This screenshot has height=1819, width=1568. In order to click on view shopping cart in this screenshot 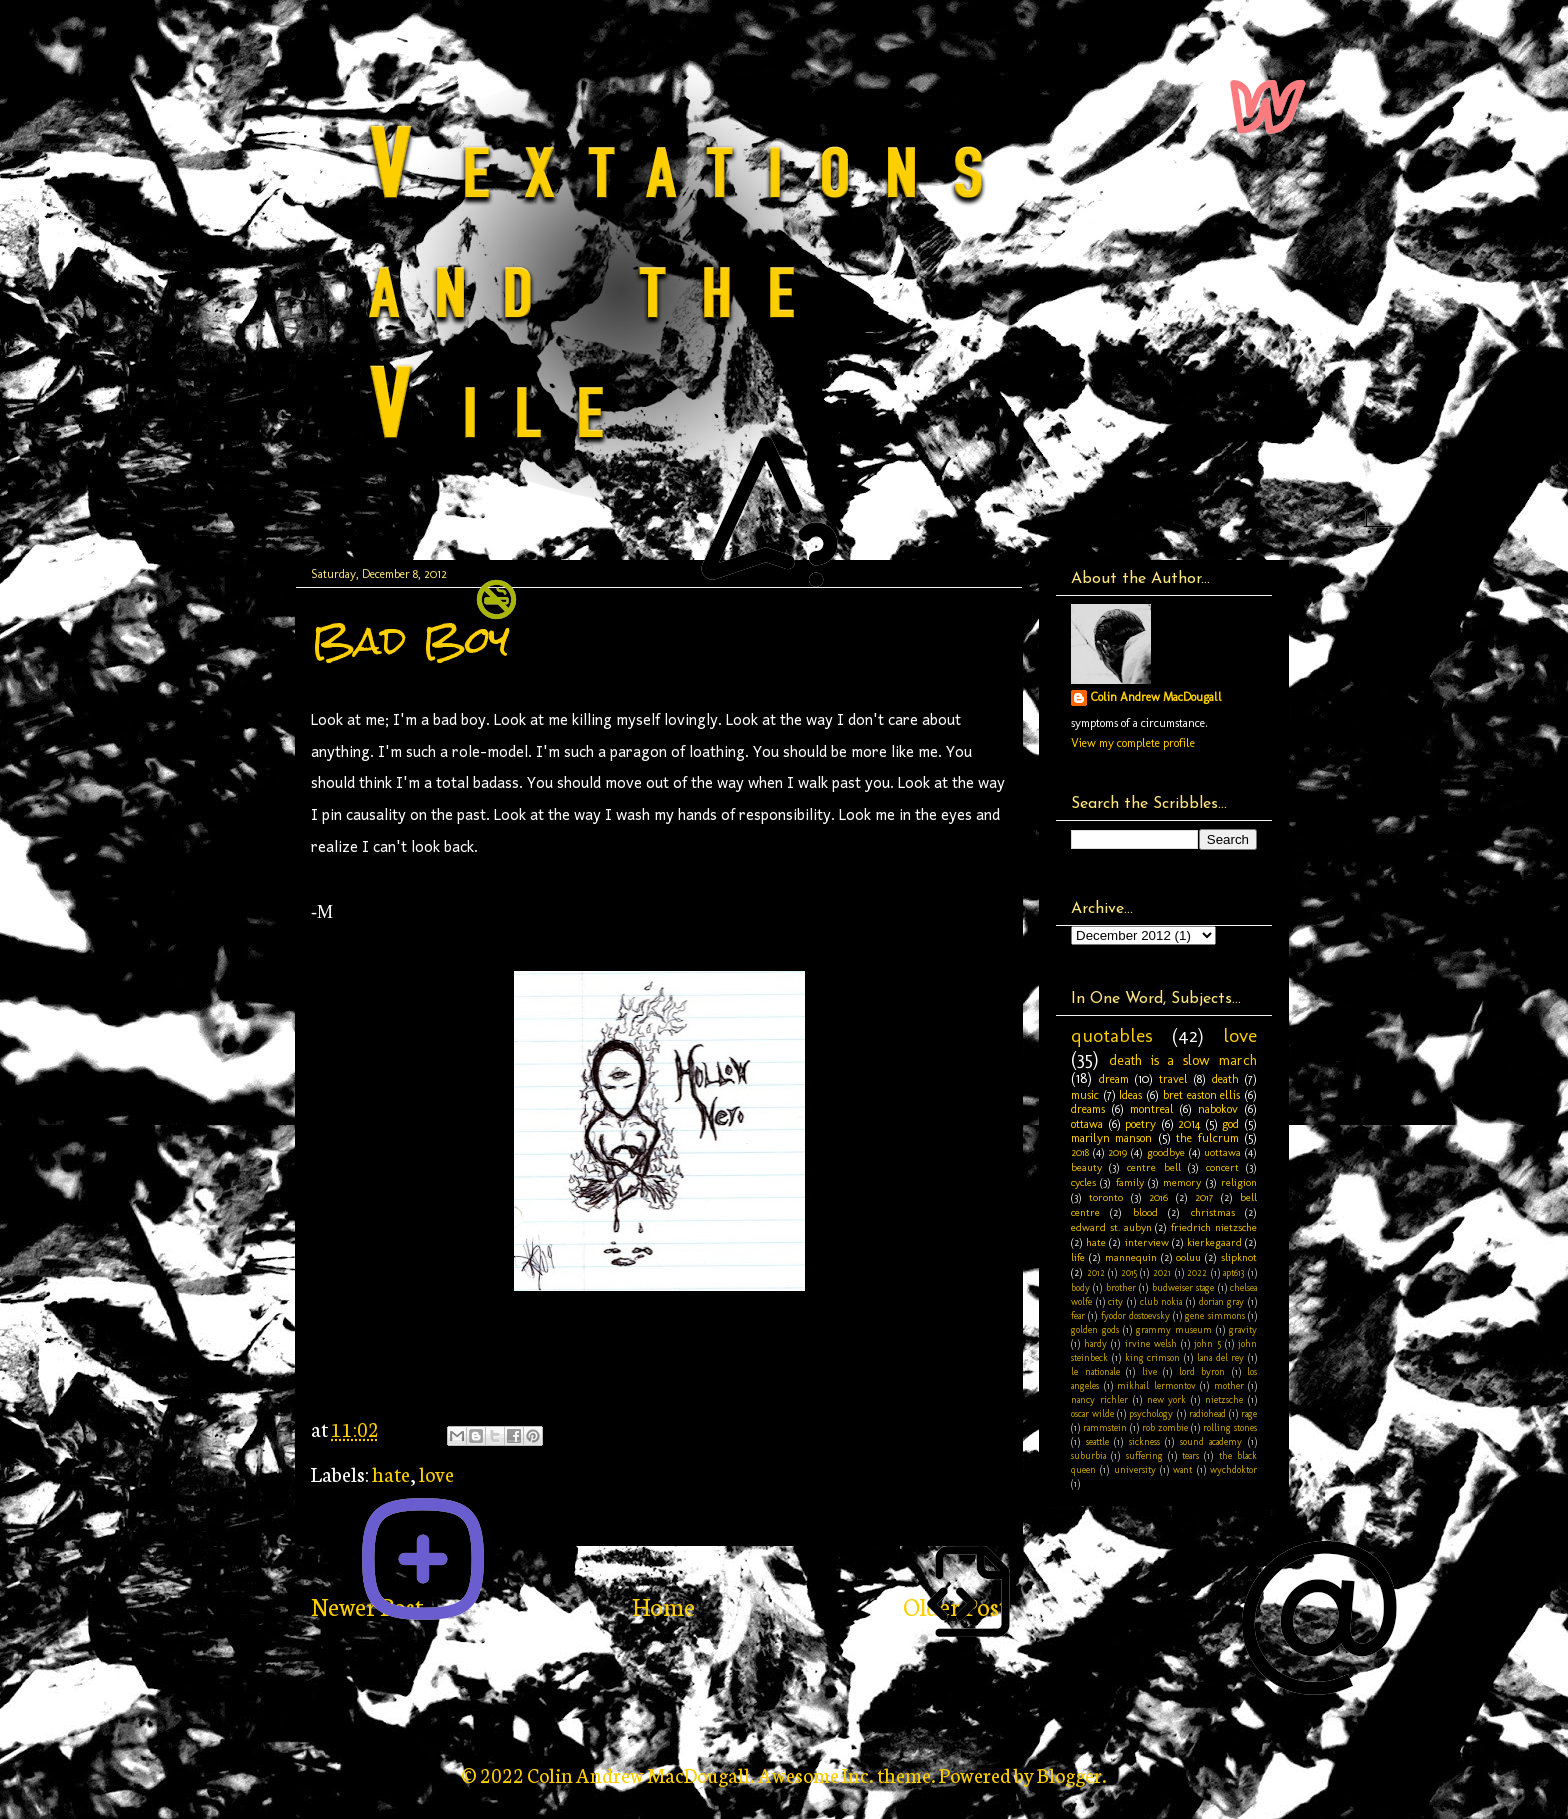, I will do `click(1377, 519)`.